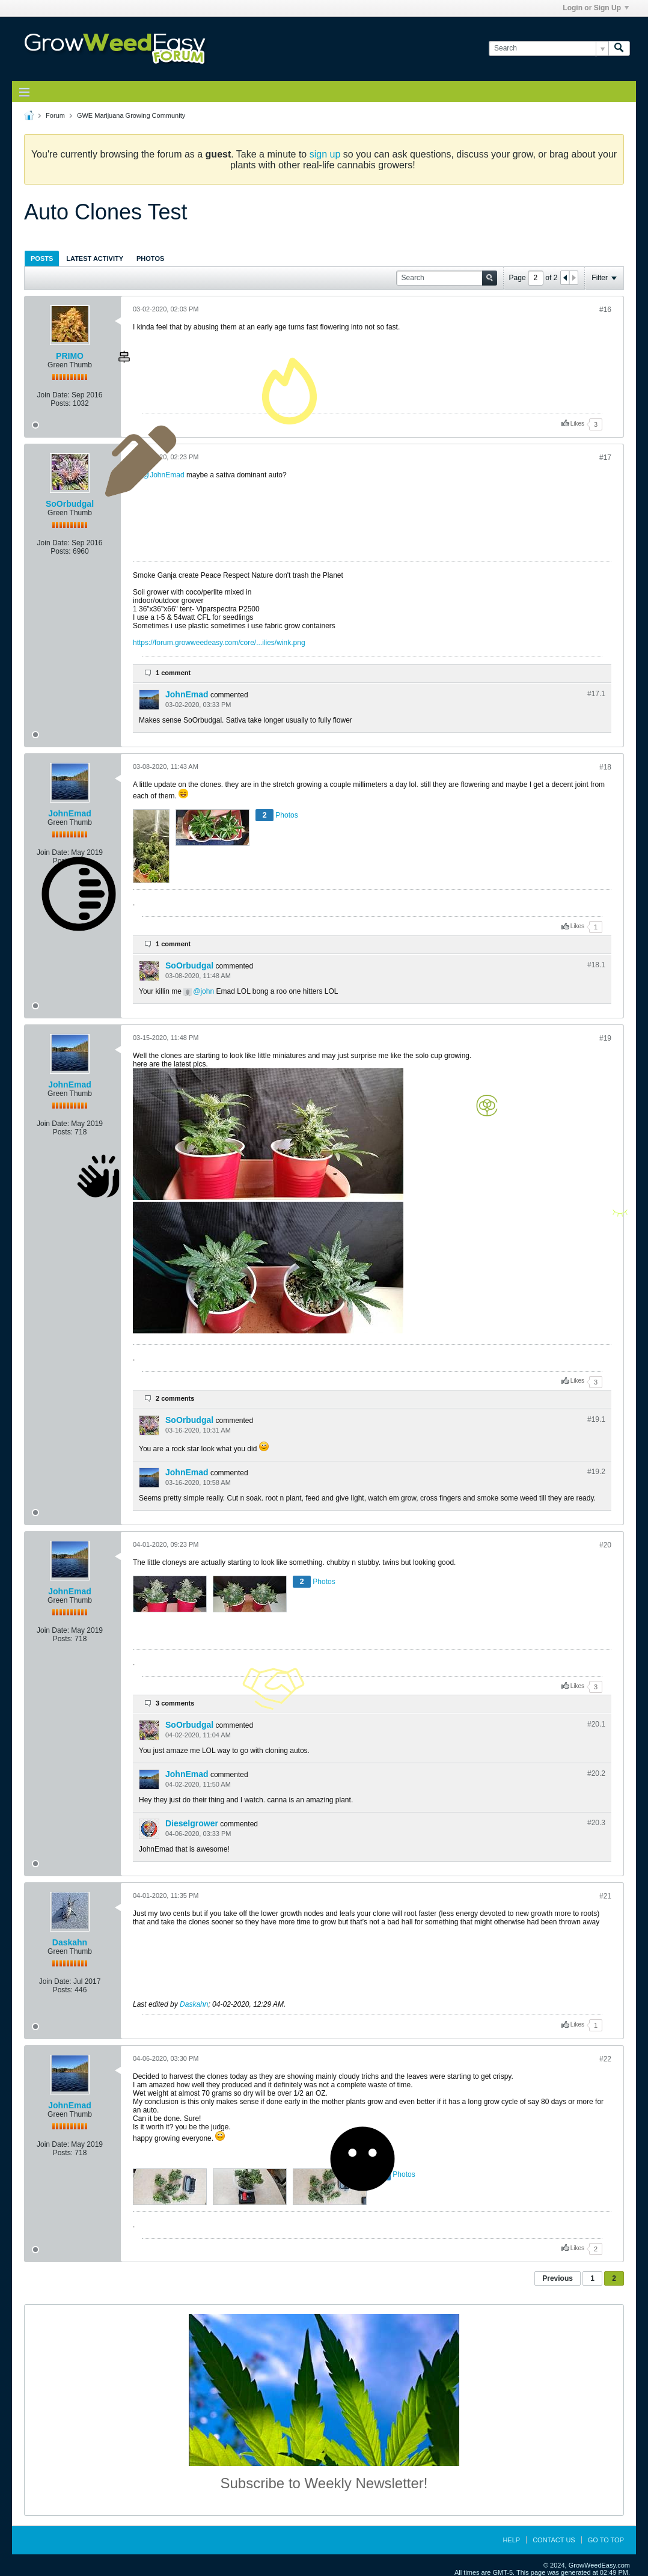 The height and width of the screenshot is (2576, 648). What do you see at coordinates (79, 894) in the screenshot?
I see `toggle shadow effects on an element` at bounding box center [79, 894].